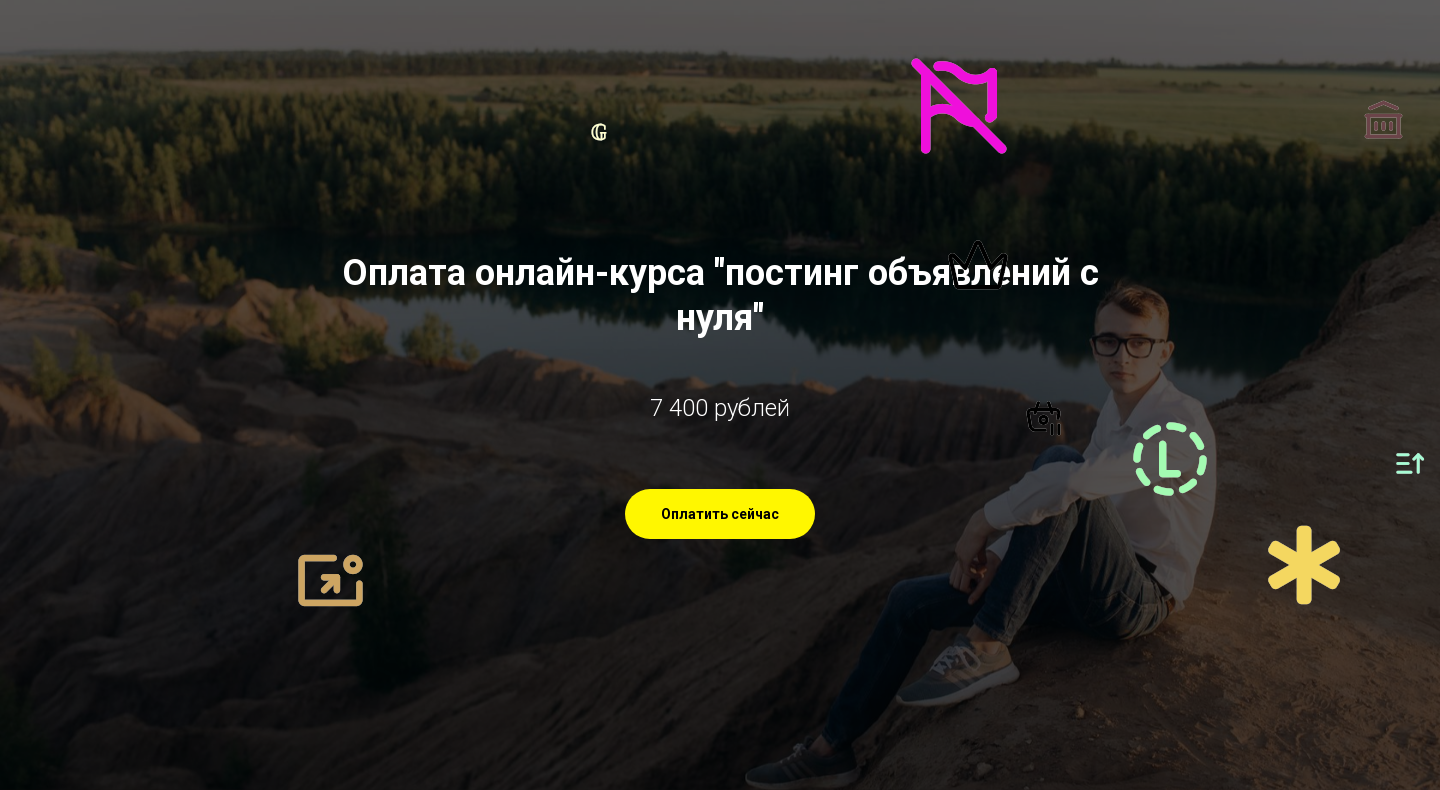  What do you see at coordinates (1383, 119) in the screenshot?
I see `access banking or financial services` at bounding box center [1383, 119].